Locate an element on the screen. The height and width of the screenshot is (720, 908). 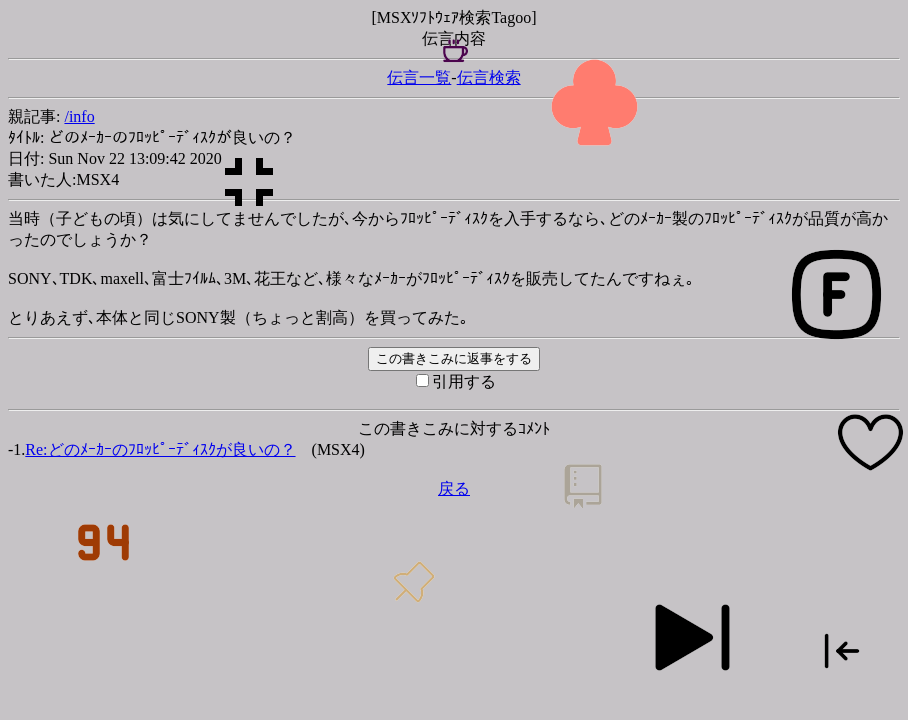
indicates item number 94 in a list or sequence is located at coordinates (103, 542).